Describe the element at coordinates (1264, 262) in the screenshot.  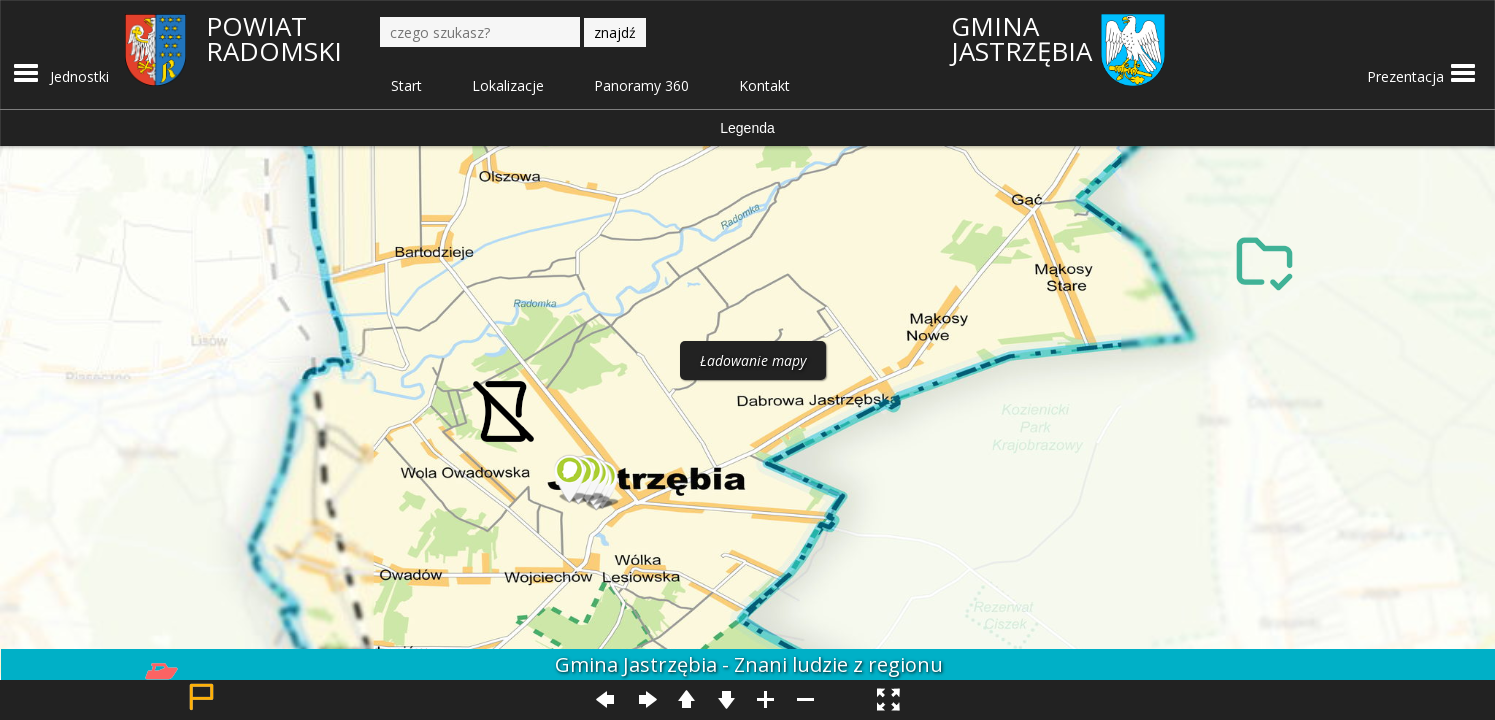
I see `folder successfully verified or validated` at that location.